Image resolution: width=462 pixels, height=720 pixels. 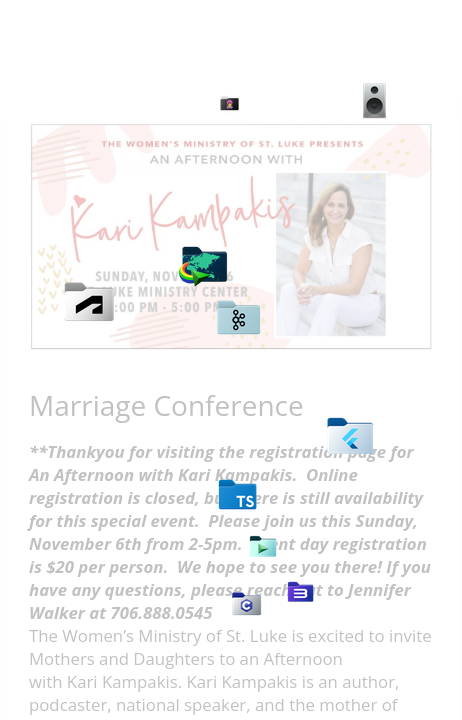 I want to click on rpcs3 emulator folder, so click(x=300, y=592).